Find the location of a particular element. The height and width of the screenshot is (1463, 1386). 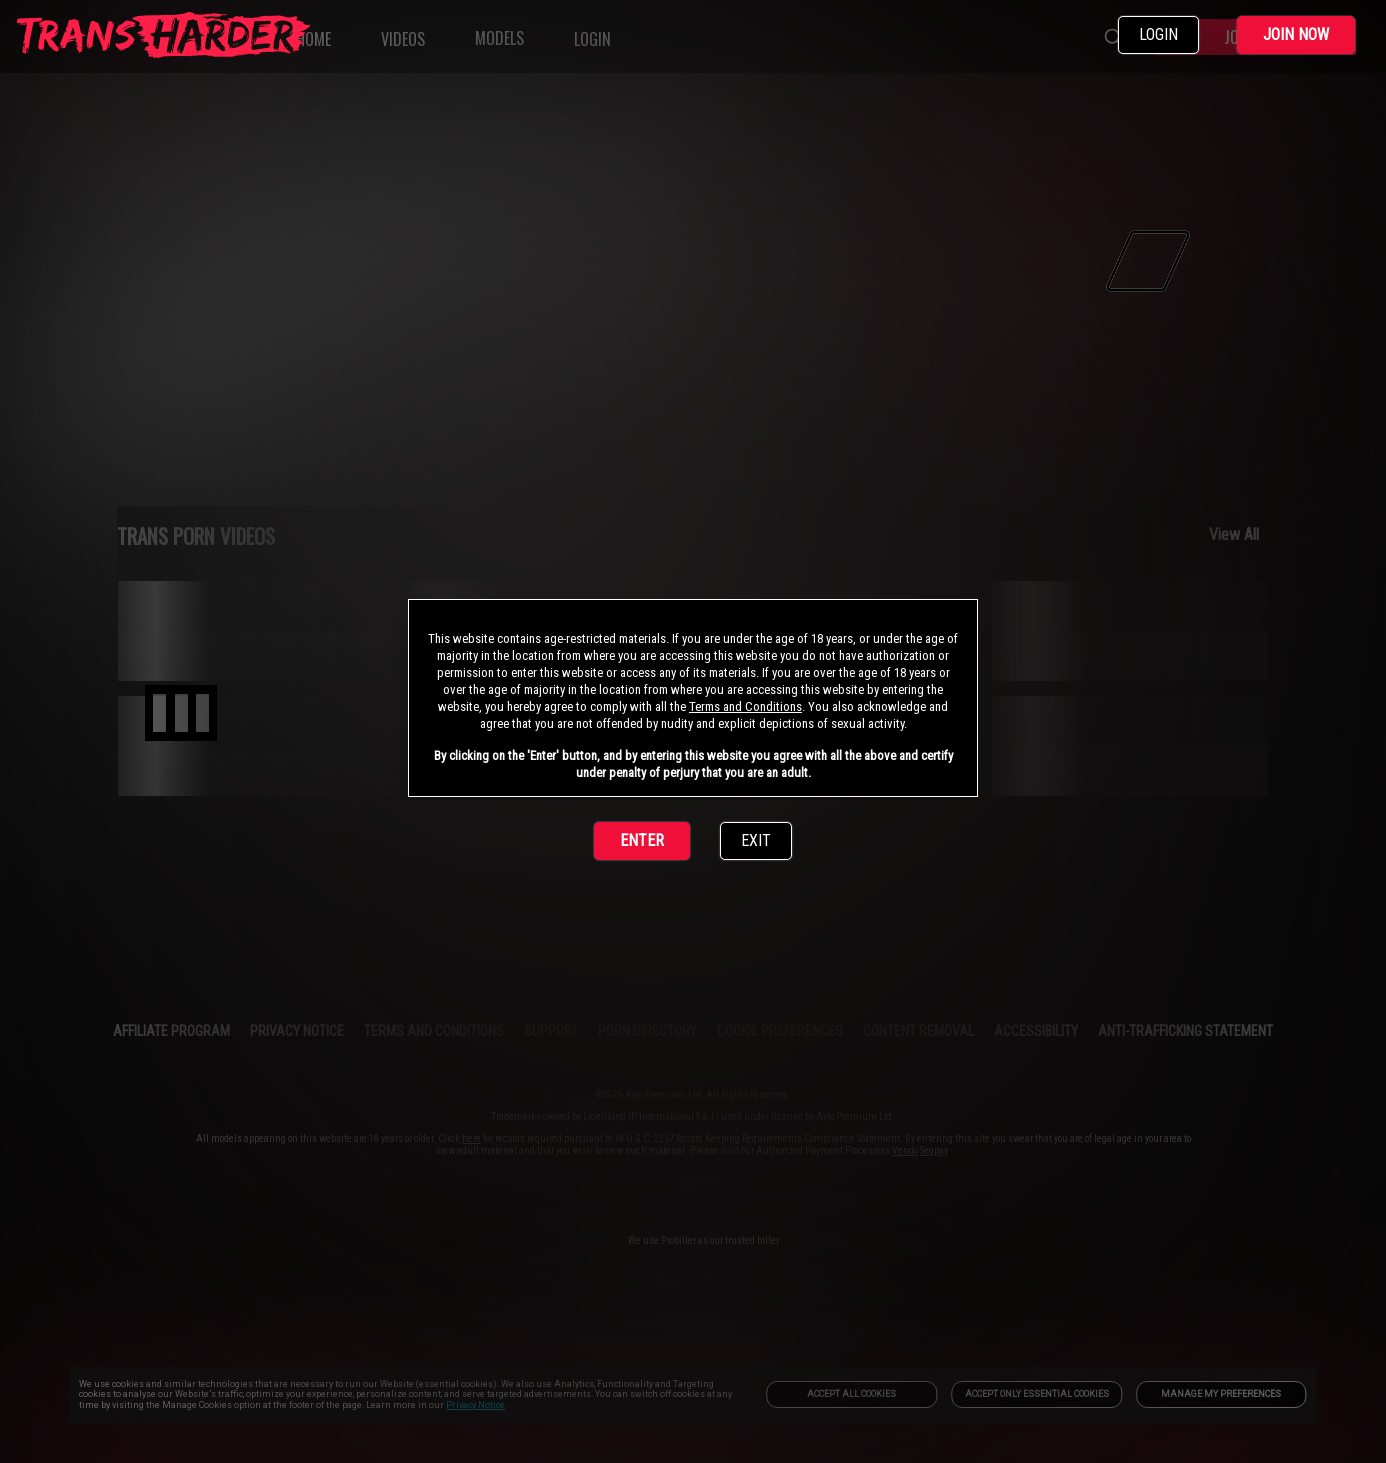

insert a parallelogram shape is located at coordinates (1148, 261).